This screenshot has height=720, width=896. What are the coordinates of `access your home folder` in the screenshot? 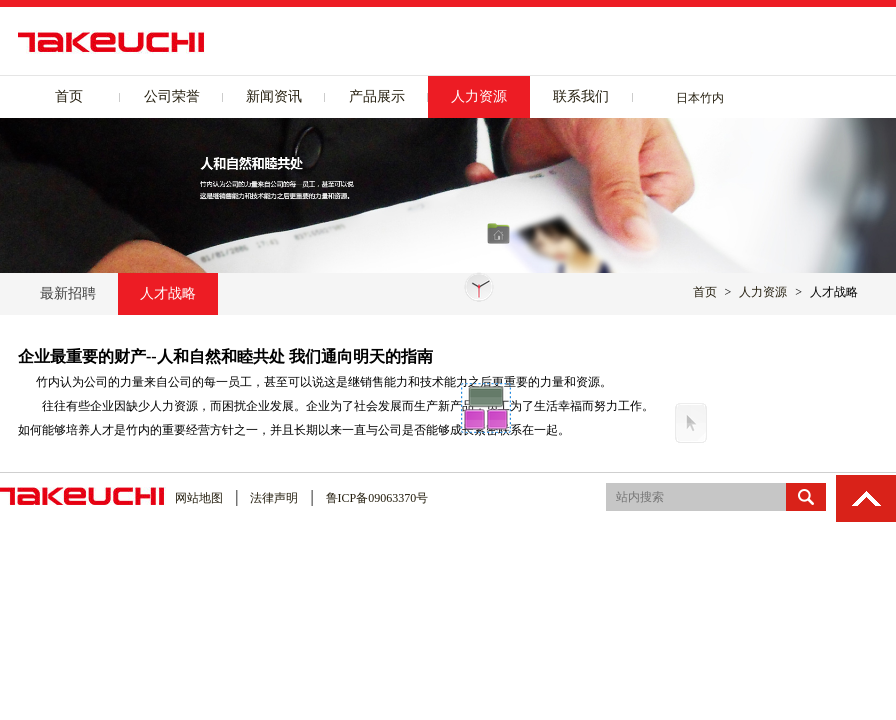 It's located at (498, 233).